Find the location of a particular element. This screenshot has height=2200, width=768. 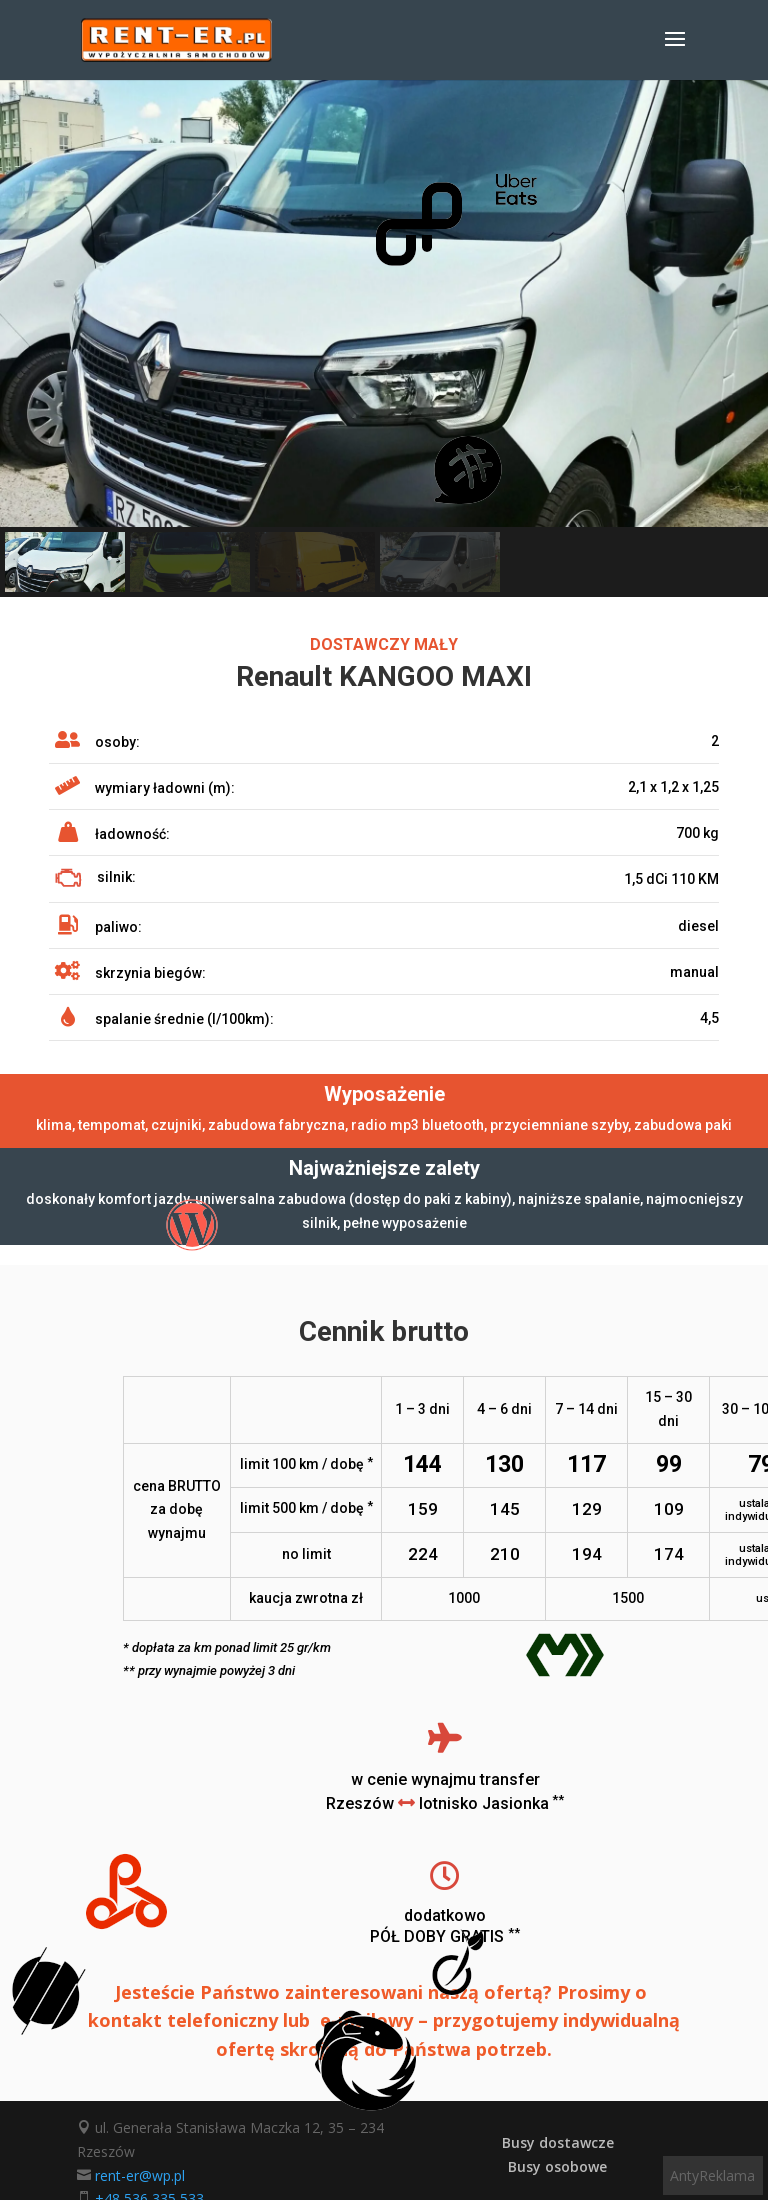

visit or connect to Viadeo professional network is located at coordinates (458, 1962).